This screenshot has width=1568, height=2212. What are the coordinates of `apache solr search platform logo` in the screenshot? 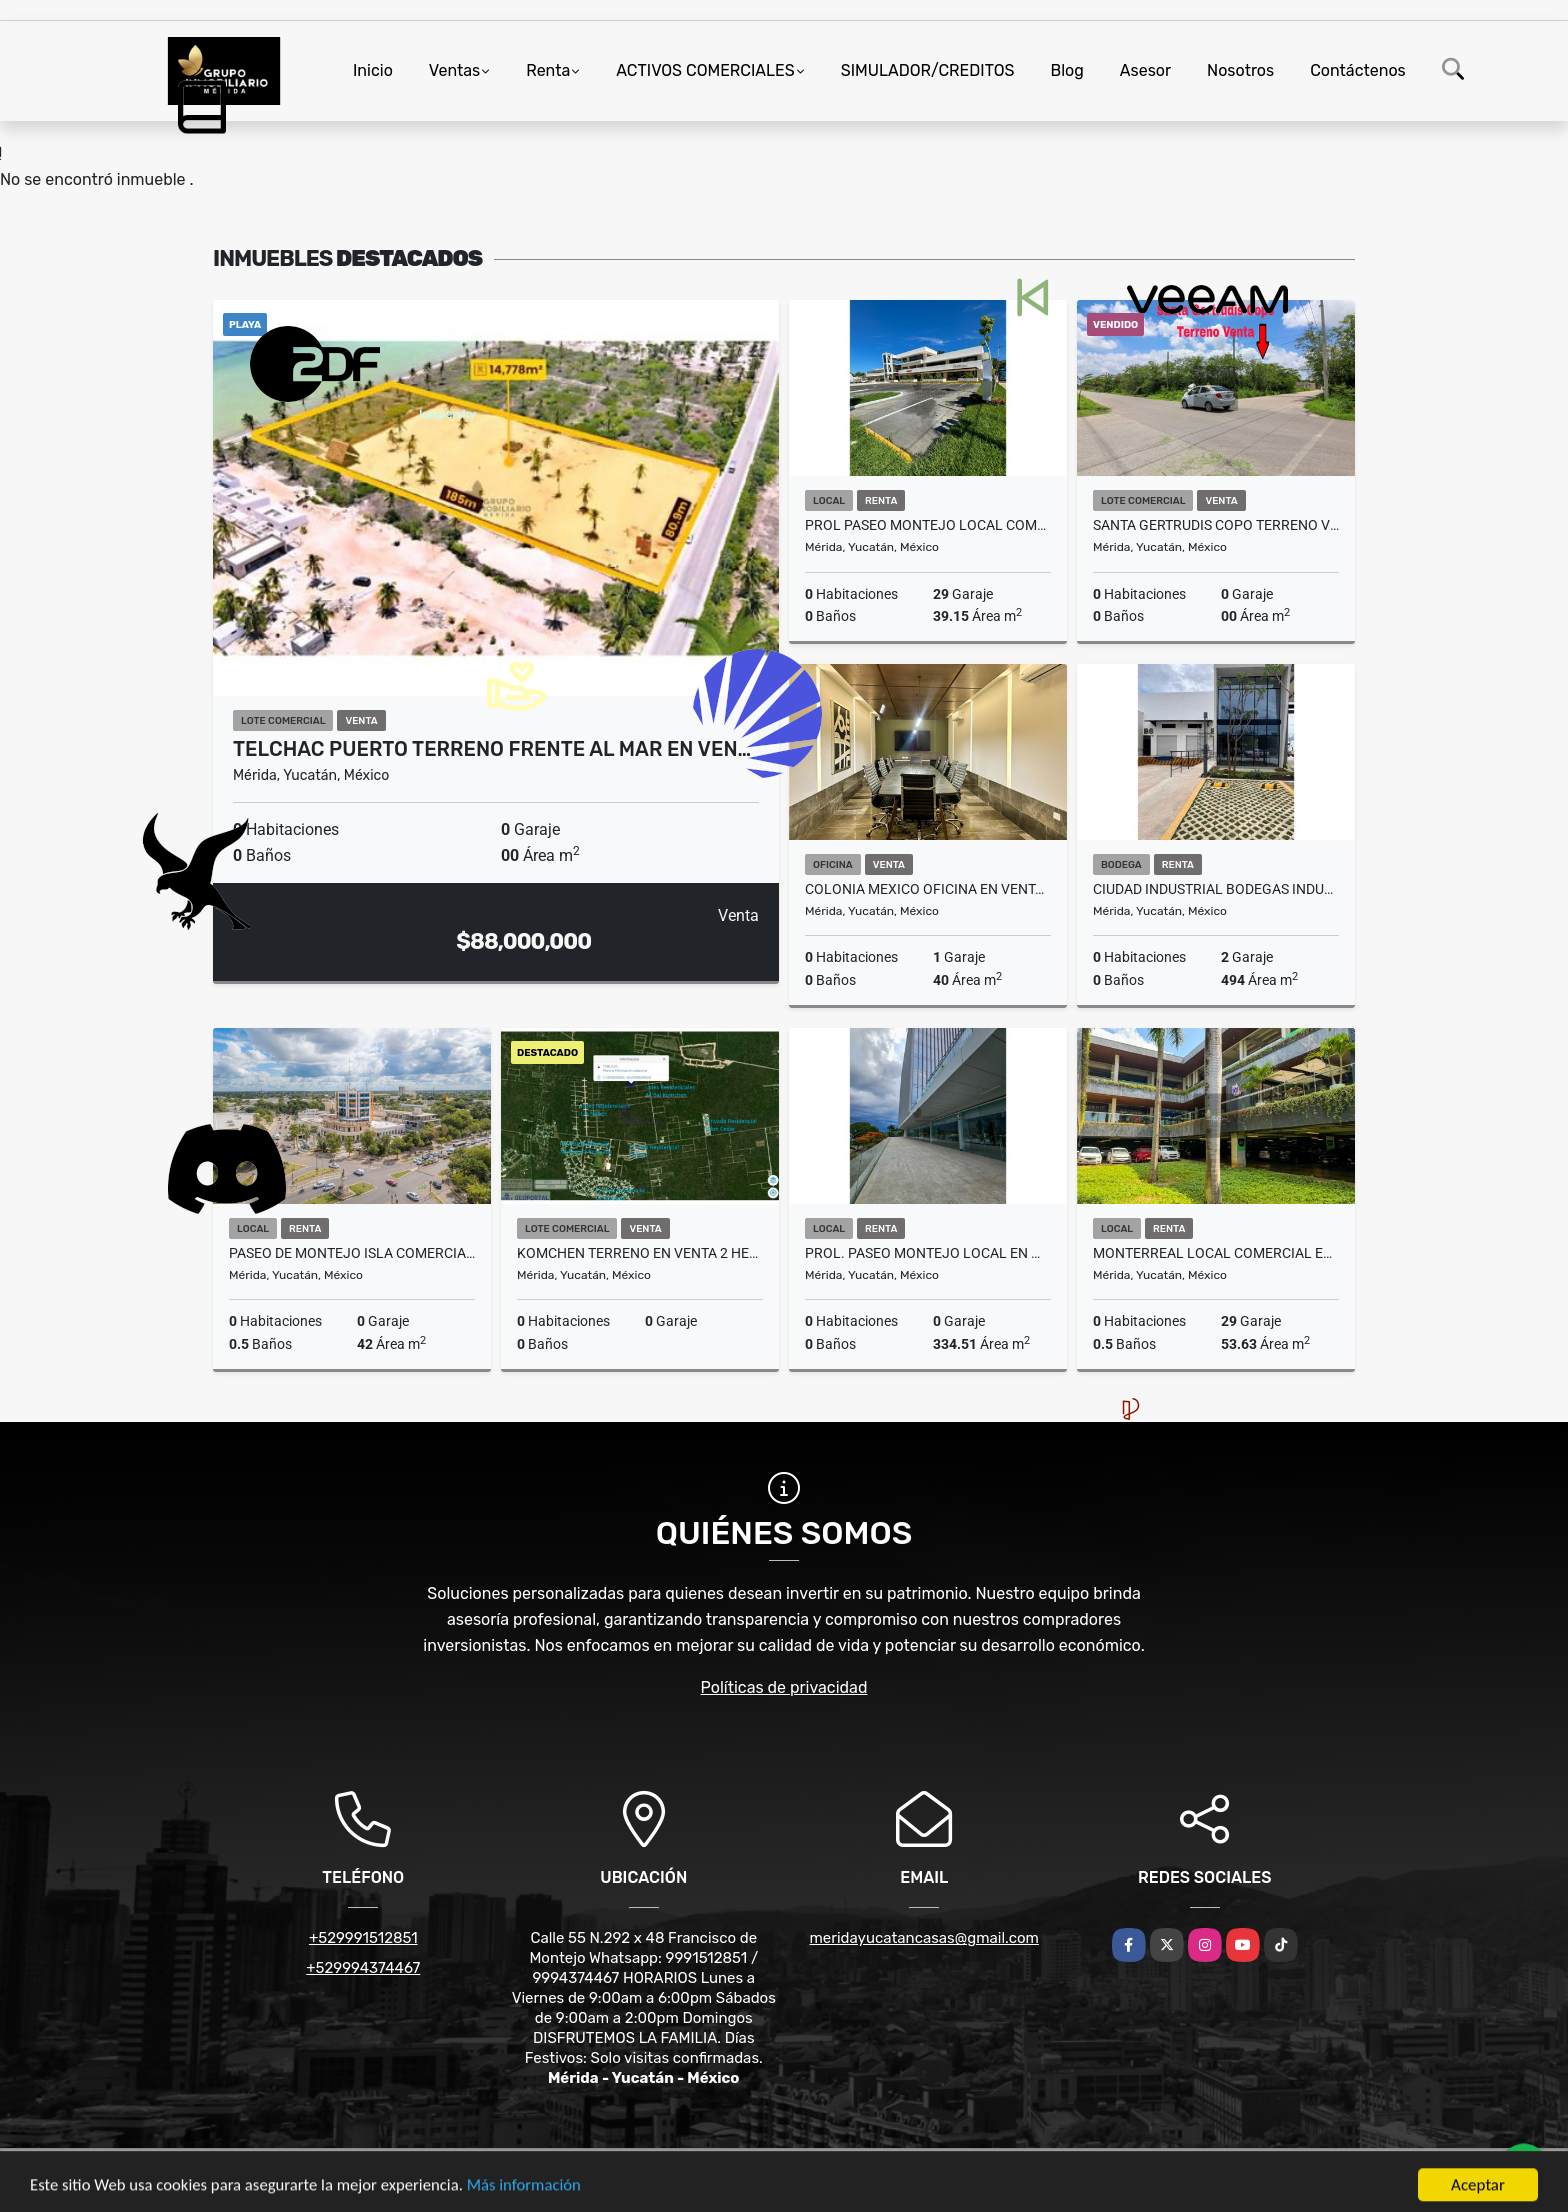 It's located at (757, 713).